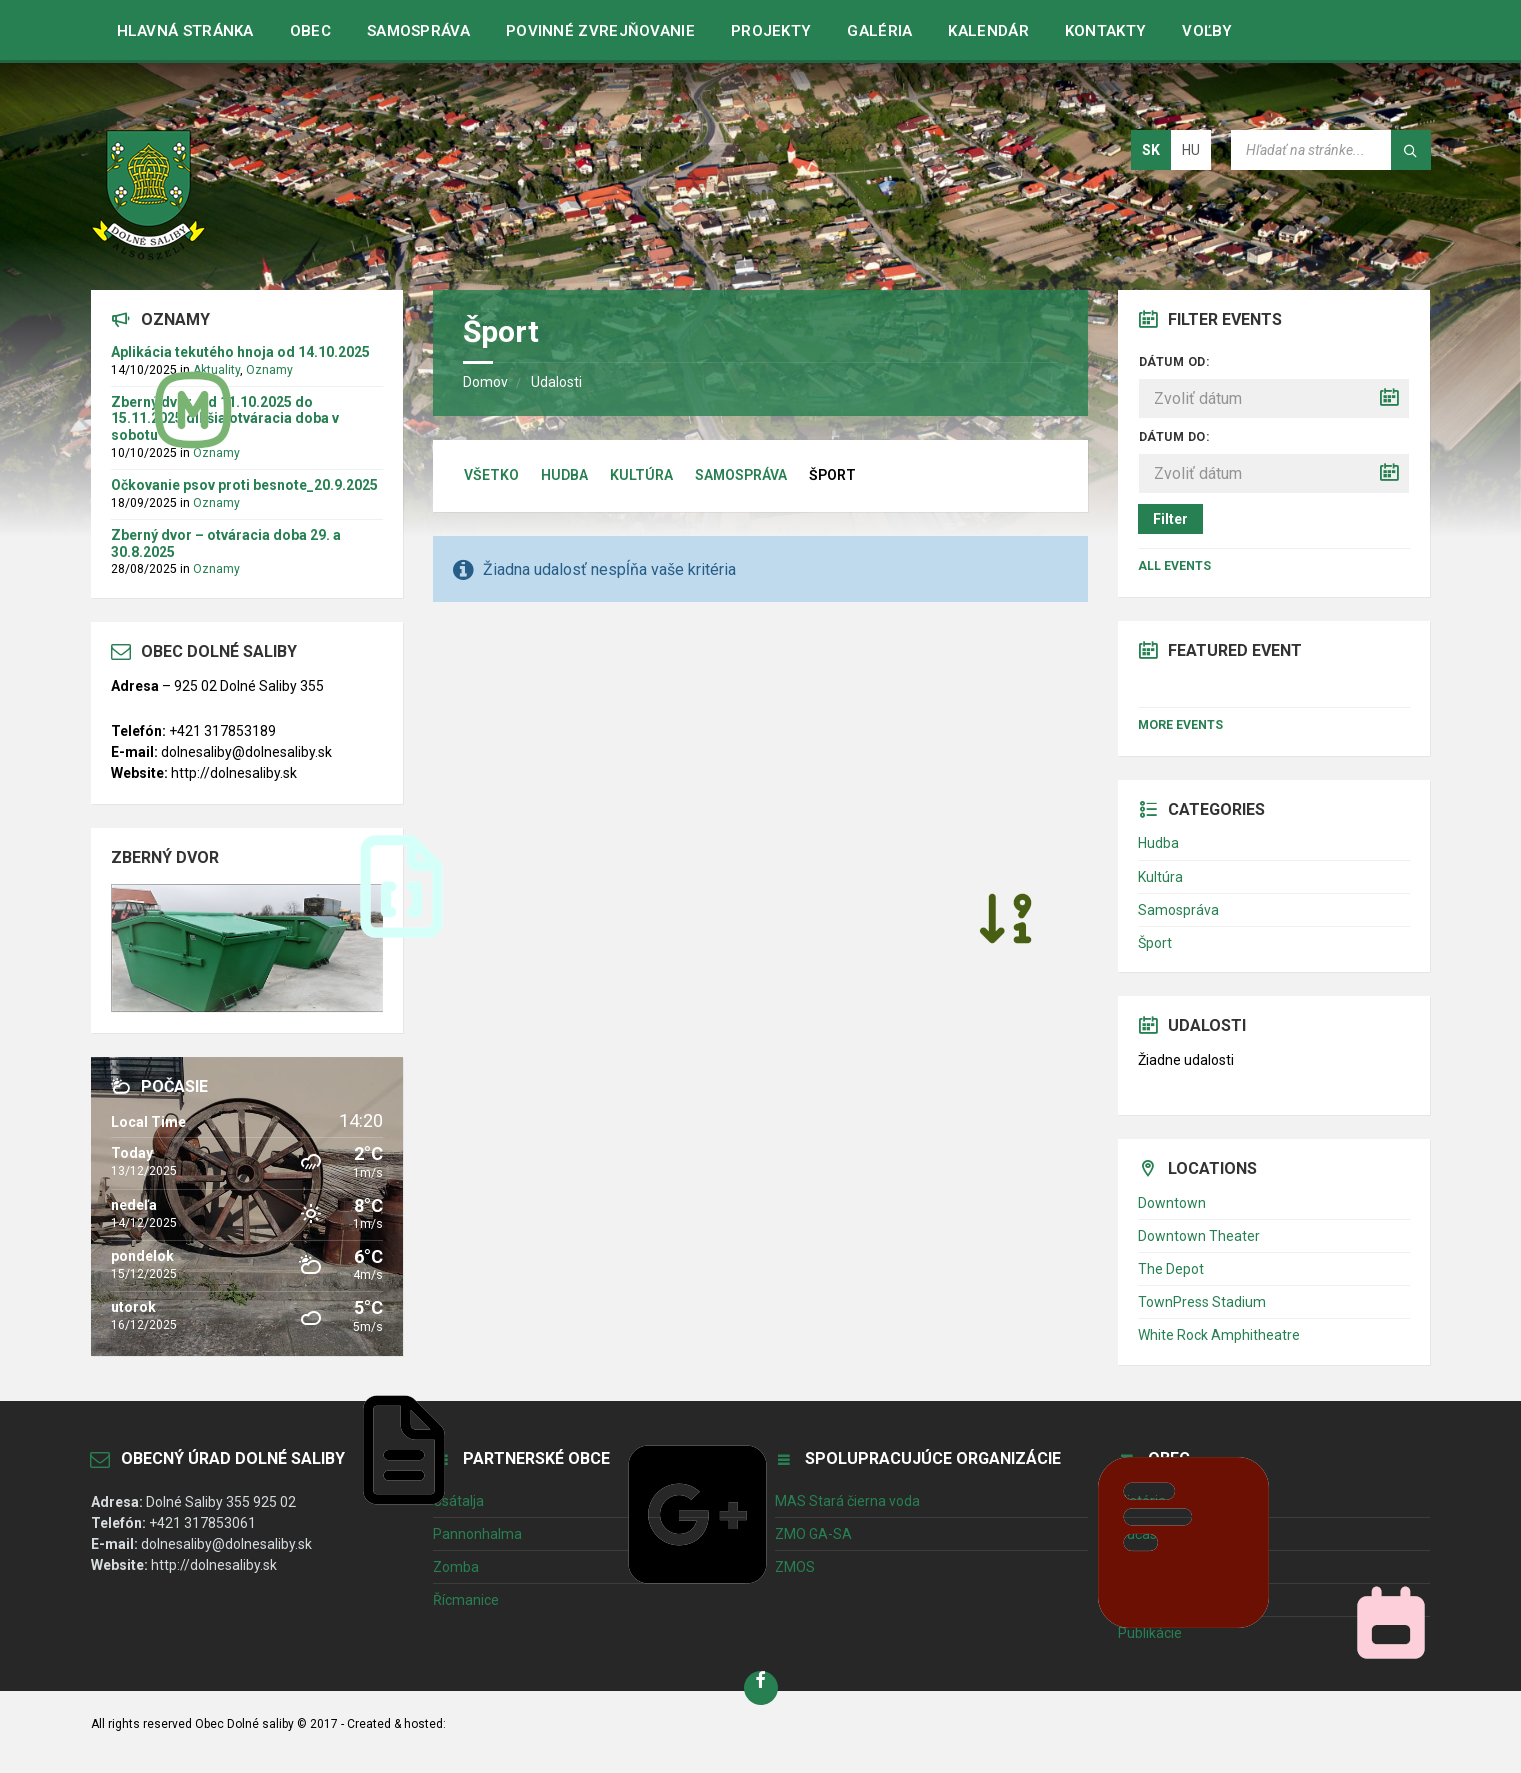 This screenshot has height=1773, width=1521. What do you see at coordinates (1391, 1625) in the screenshot?
I see `view weekly calendar` at bounding box center [1391, 1625].